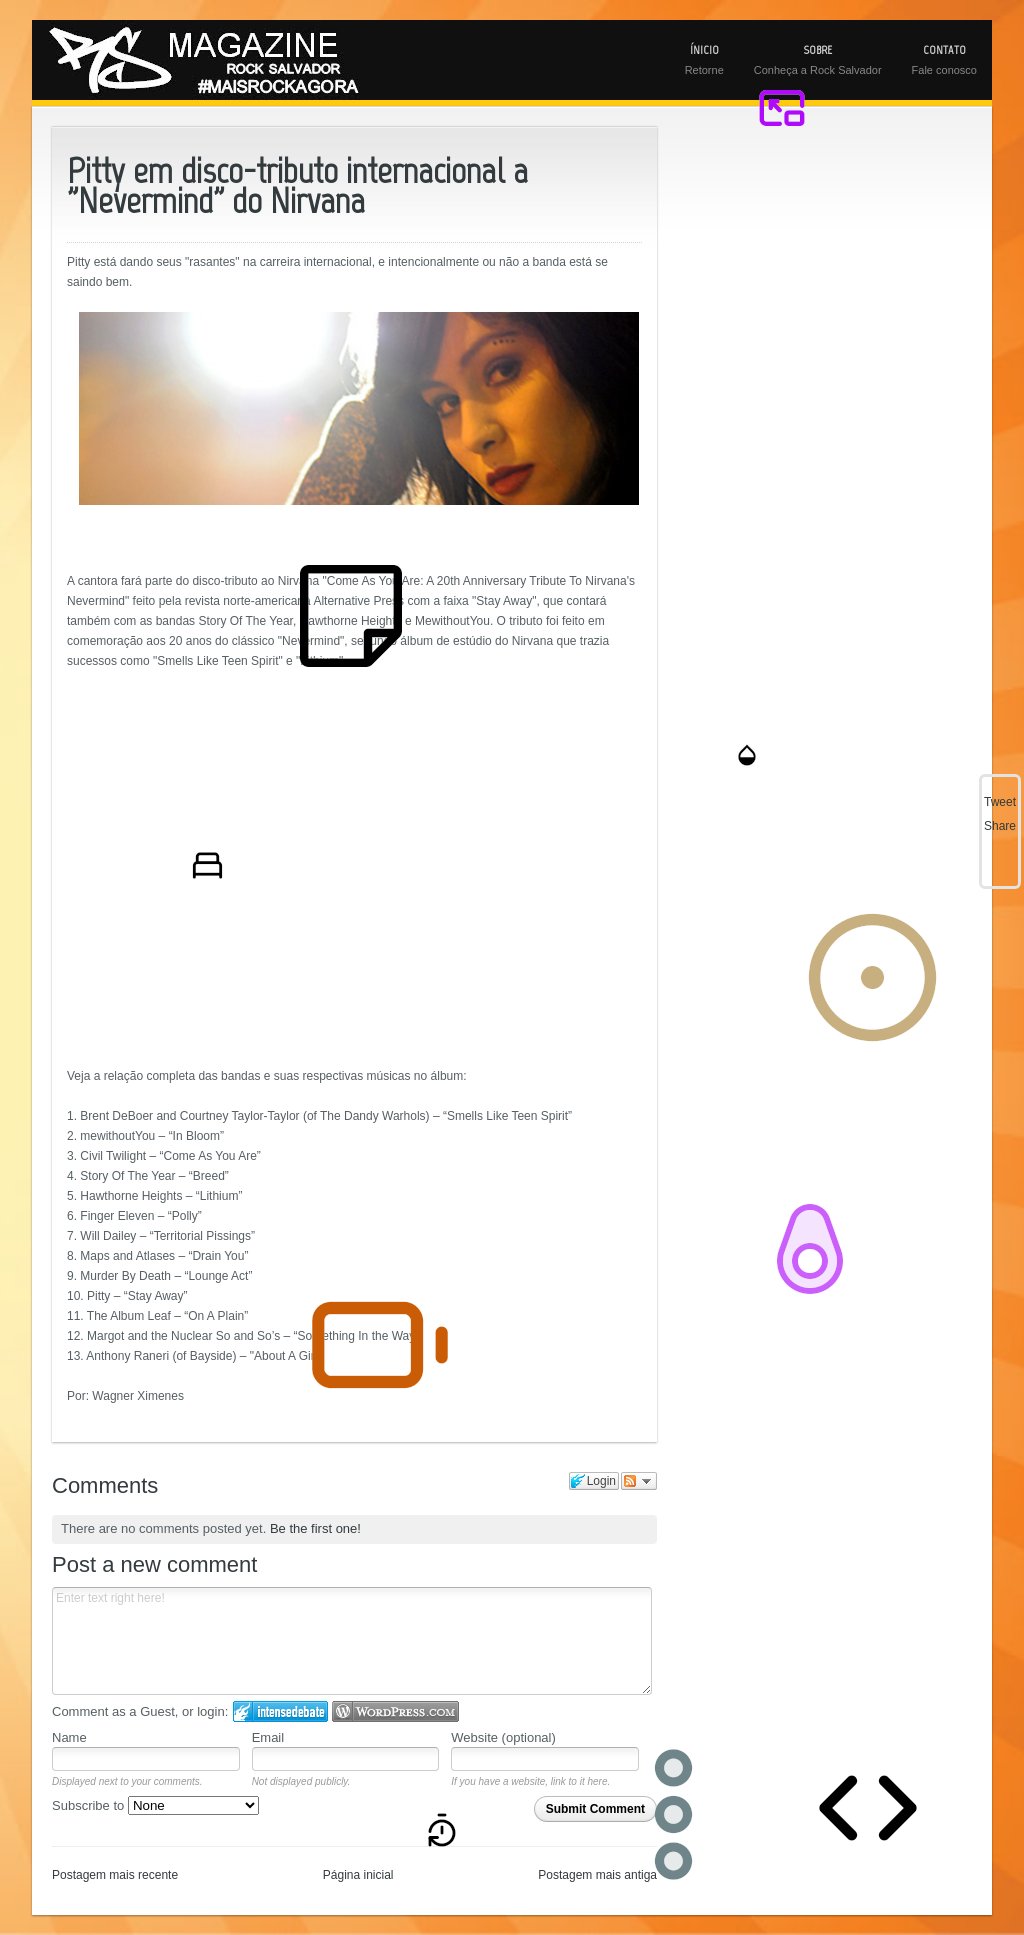 Image resolution: width=1024 pixels, height=1935 pixels. Describe the element at coordinates (351, 616) in the screenshot. I see `create a new note` at that location.